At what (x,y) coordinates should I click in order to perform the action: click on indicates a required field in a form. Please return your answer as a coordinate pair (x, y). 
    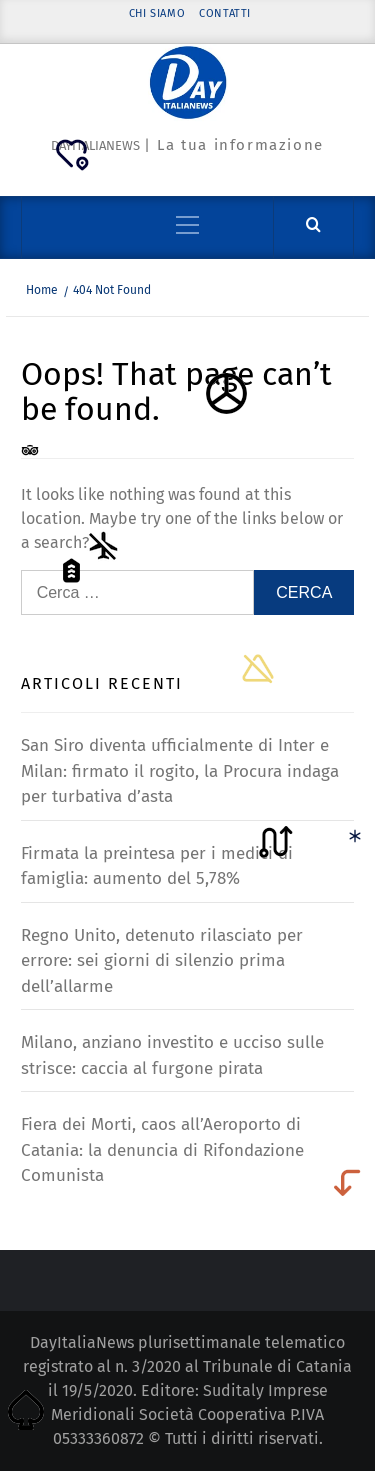
    Looking at the image, I should click on (355, 836).